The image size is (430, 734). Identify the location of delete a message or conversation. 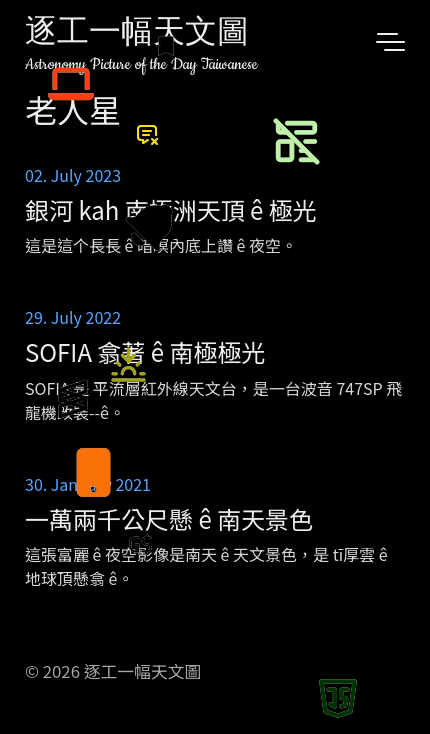
(147, 134).